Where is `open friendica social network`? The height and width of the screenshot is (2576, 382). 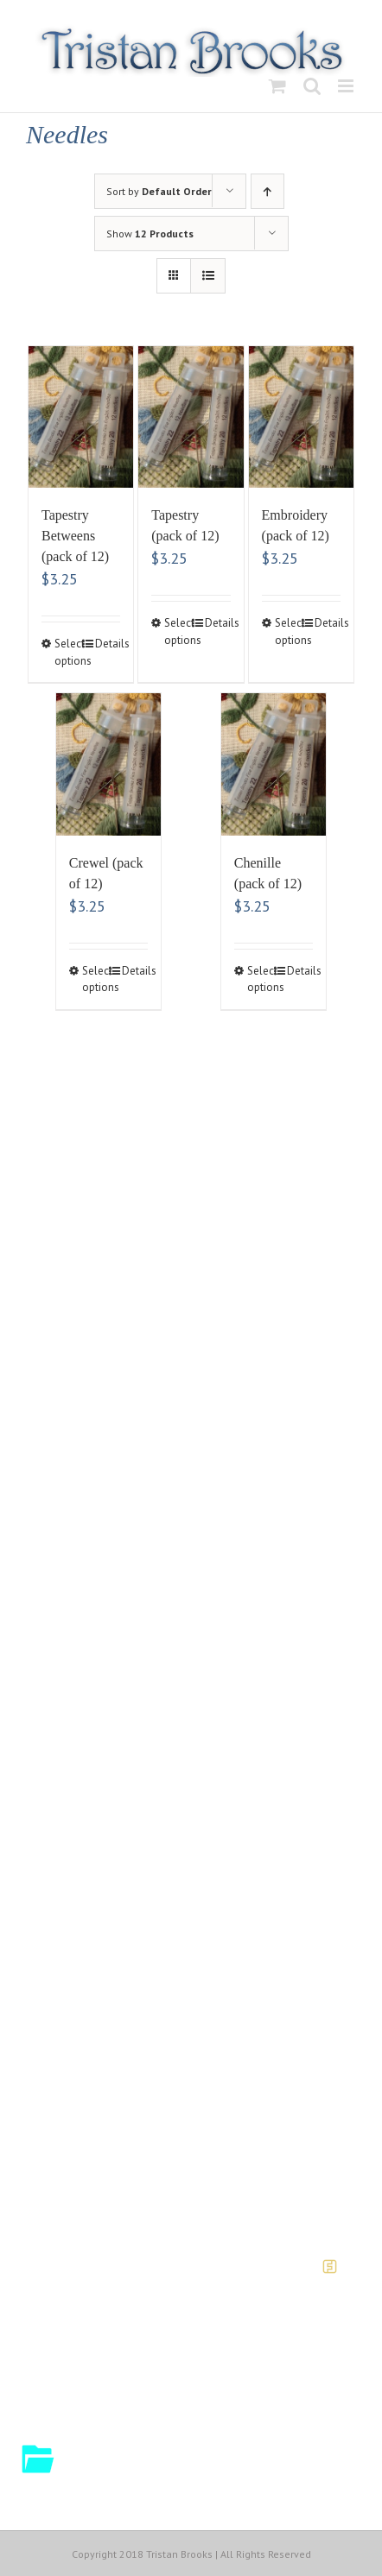 open friendica social network is located at coordinates (329, 2266).